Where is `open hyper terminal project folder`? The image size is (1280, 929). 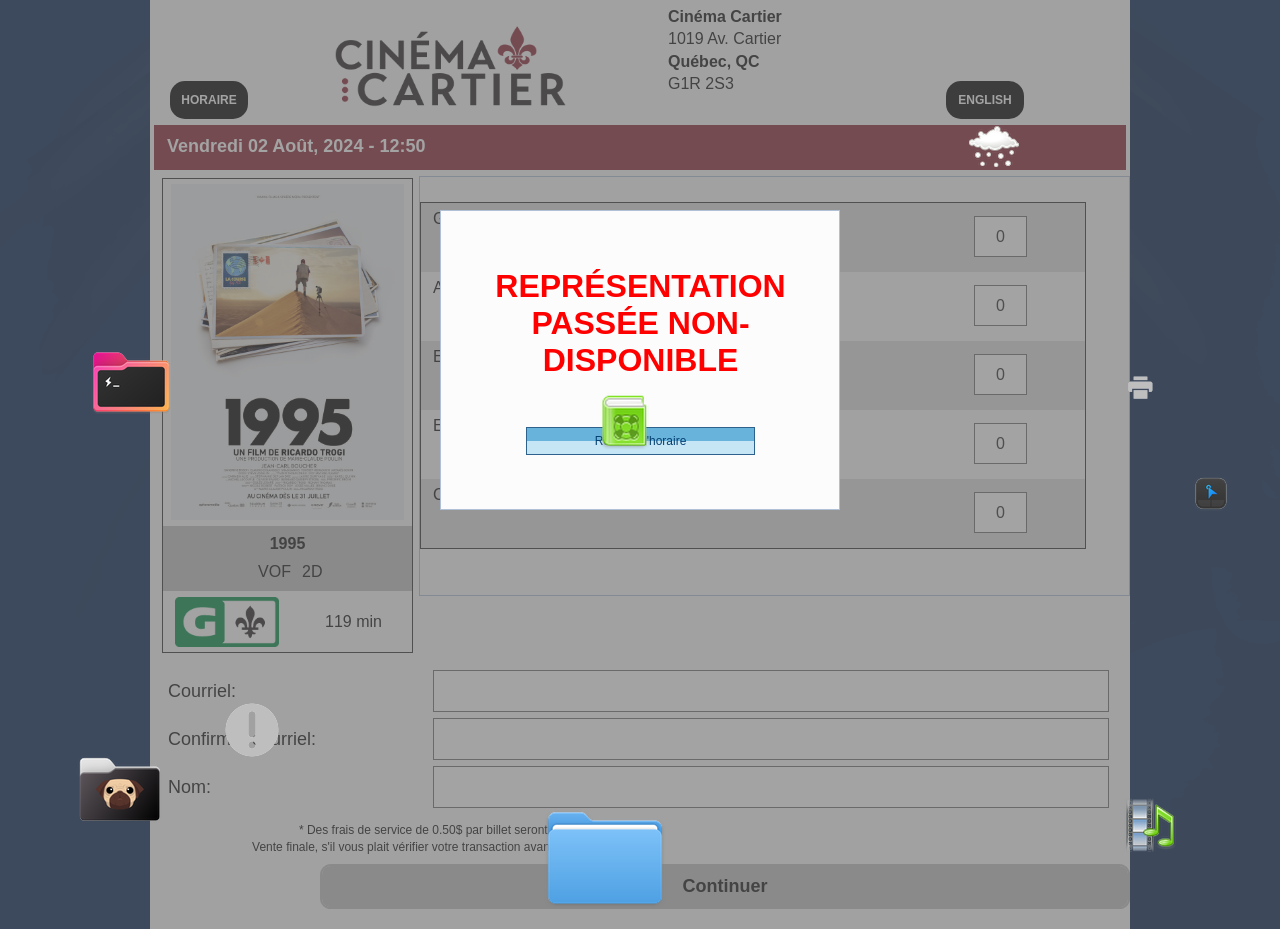 open hyper terminal project folder is located at coordinates (131, 384).